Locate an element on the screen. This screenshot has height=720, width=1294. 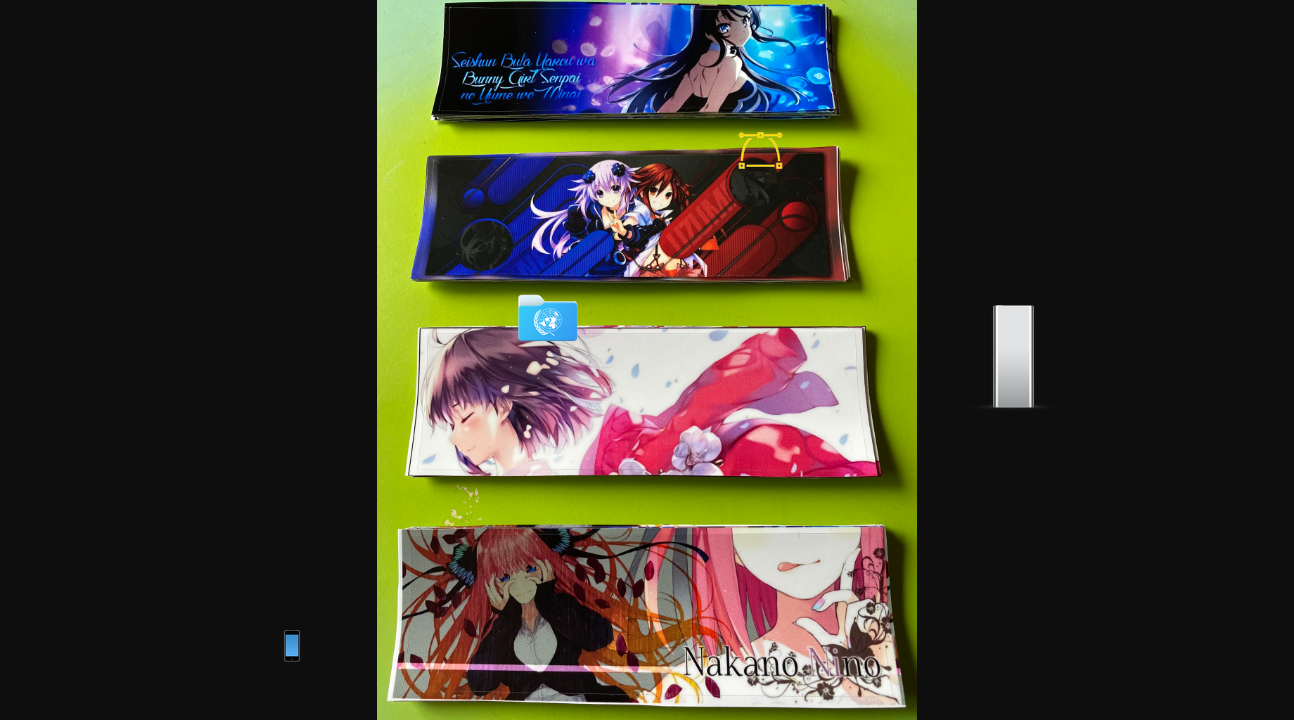
open language learning resources folder is located at coordinates (547, 319).